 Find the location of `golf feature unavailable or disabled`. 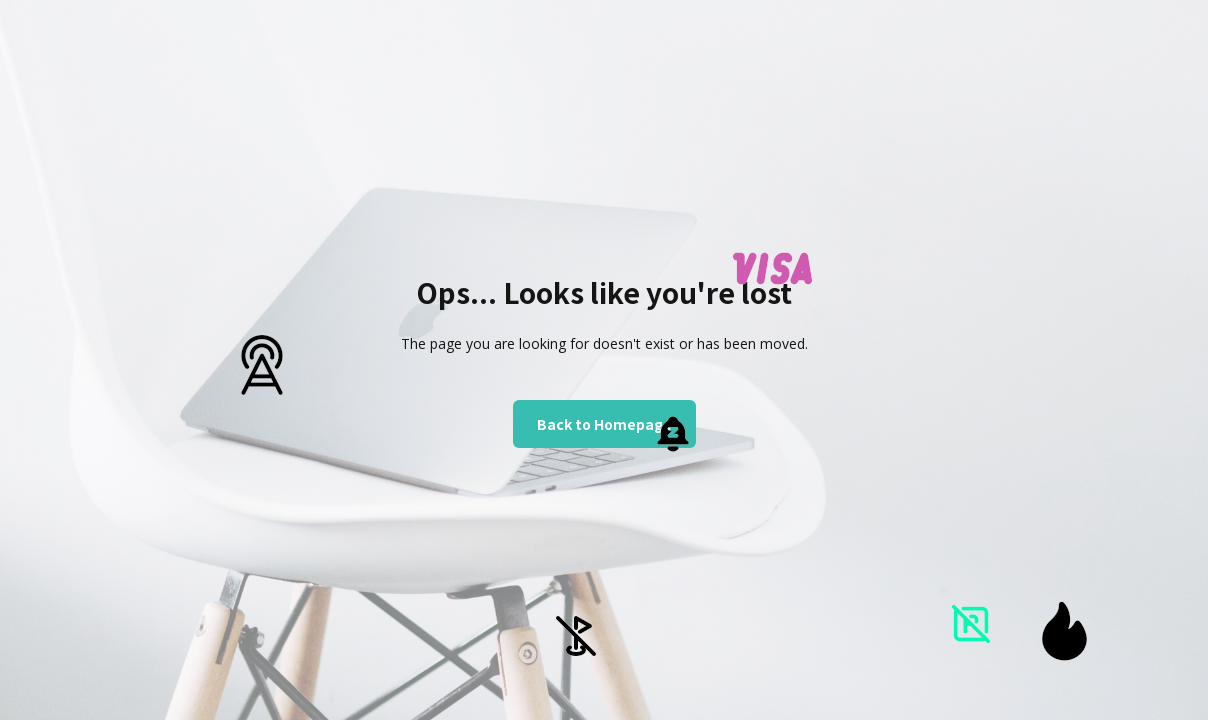

golf feature unavailable or disabled is located at coordinates (576, 636).